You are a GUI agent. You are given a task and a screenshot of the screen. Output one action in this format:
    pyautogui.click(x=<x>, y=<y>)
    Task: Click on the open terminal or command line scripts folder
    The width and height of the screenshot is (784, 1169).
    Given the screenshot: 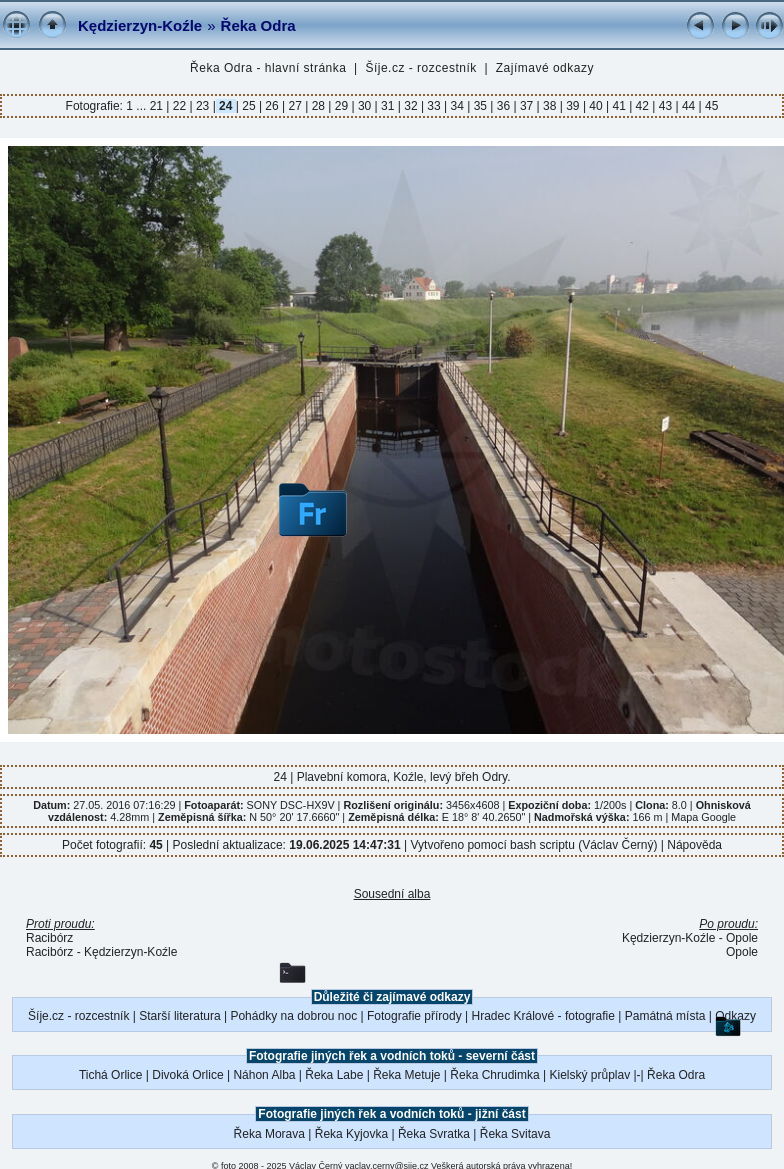 What is the action you would take?
    pyautogui.click(x=292, y=973)
    